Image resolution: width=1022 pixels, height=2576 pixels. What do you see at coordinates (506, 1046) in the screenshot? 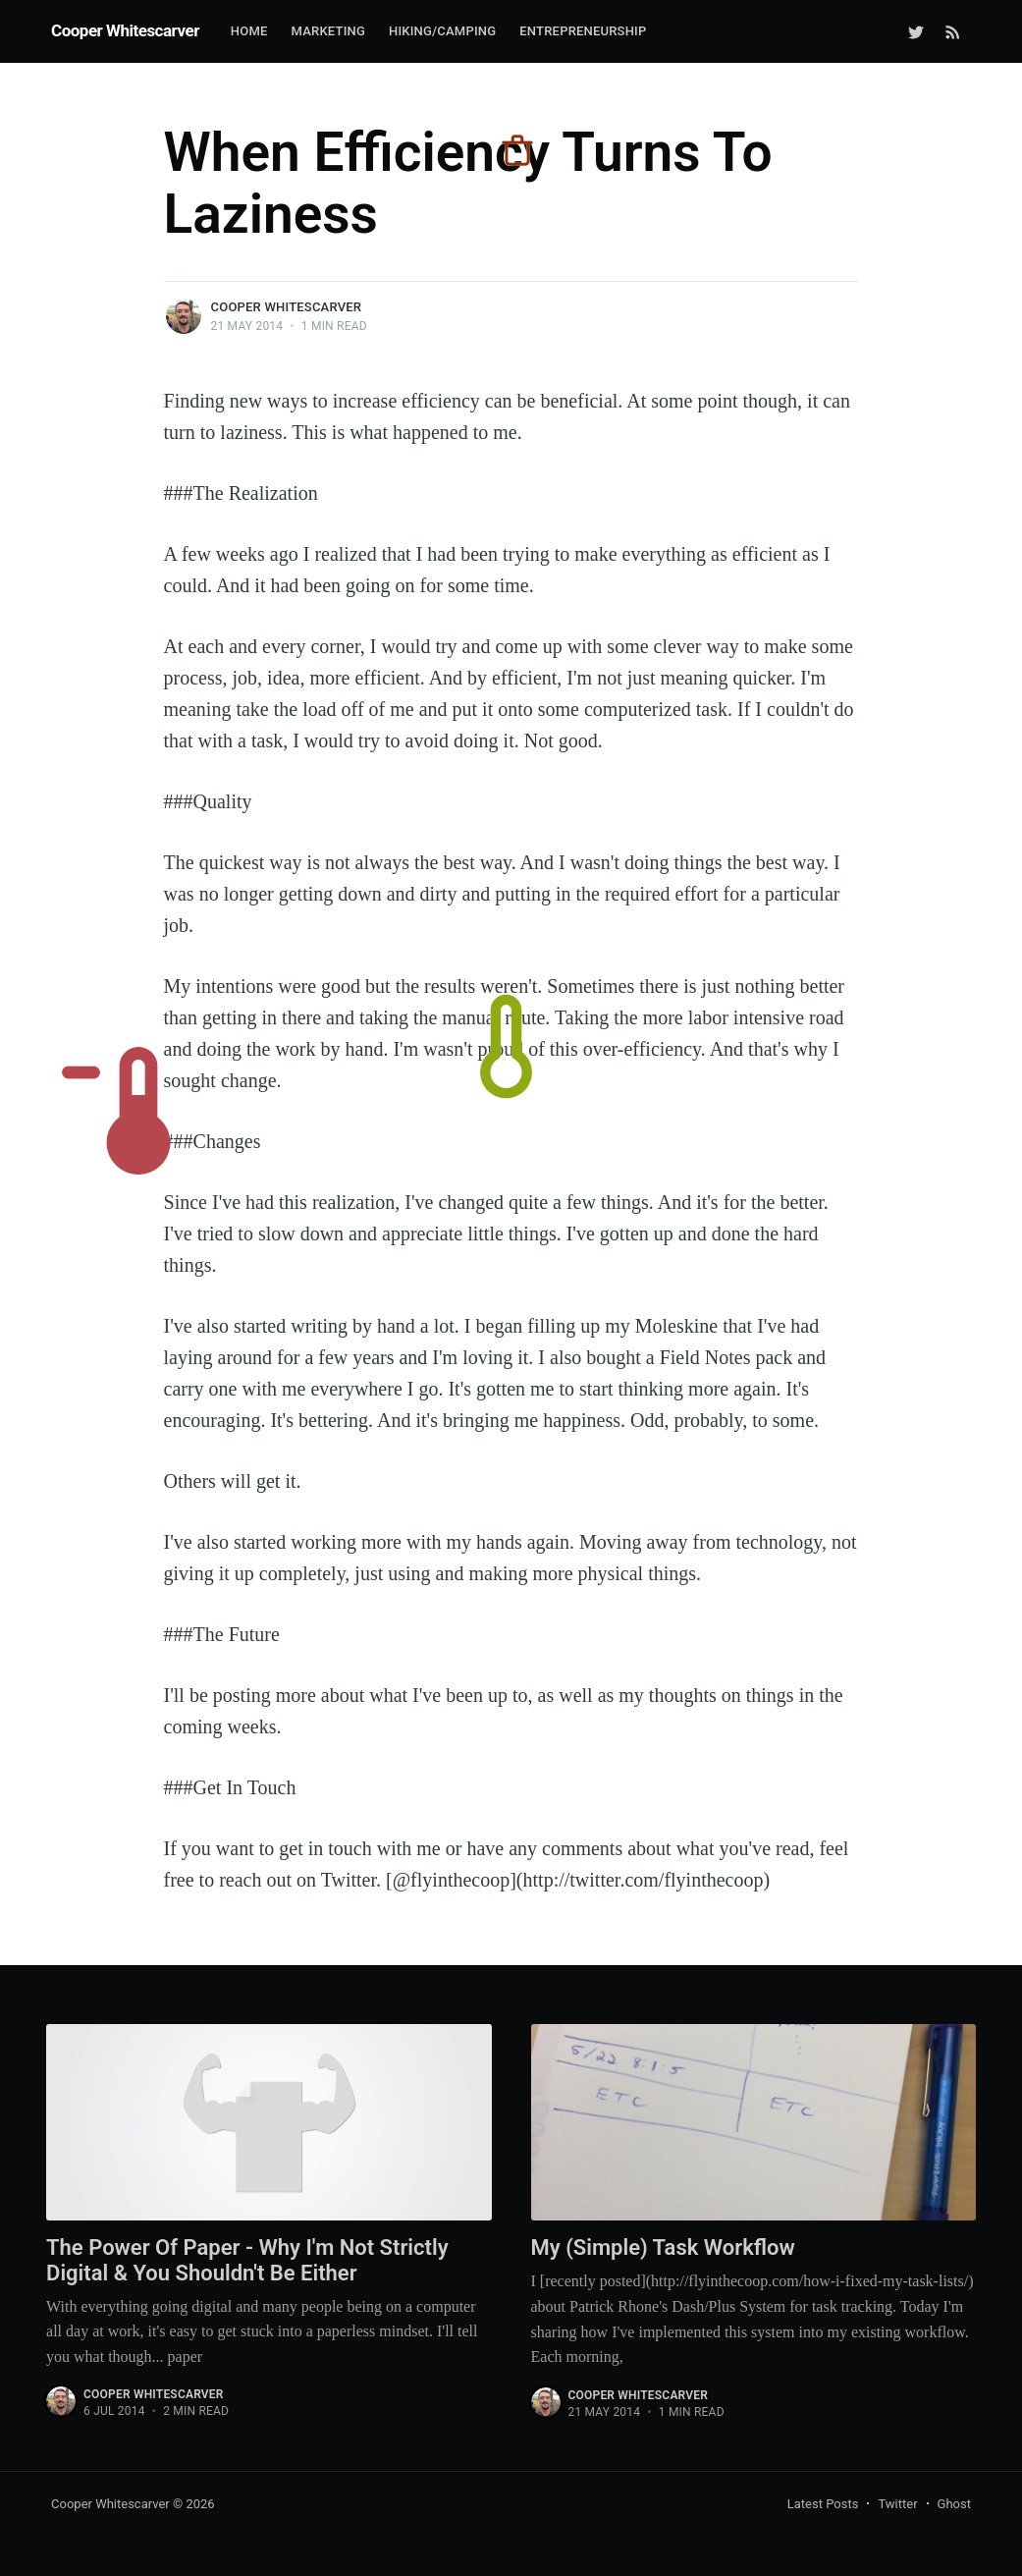
I see `view current temperature` at bounding box center [506, 1046].